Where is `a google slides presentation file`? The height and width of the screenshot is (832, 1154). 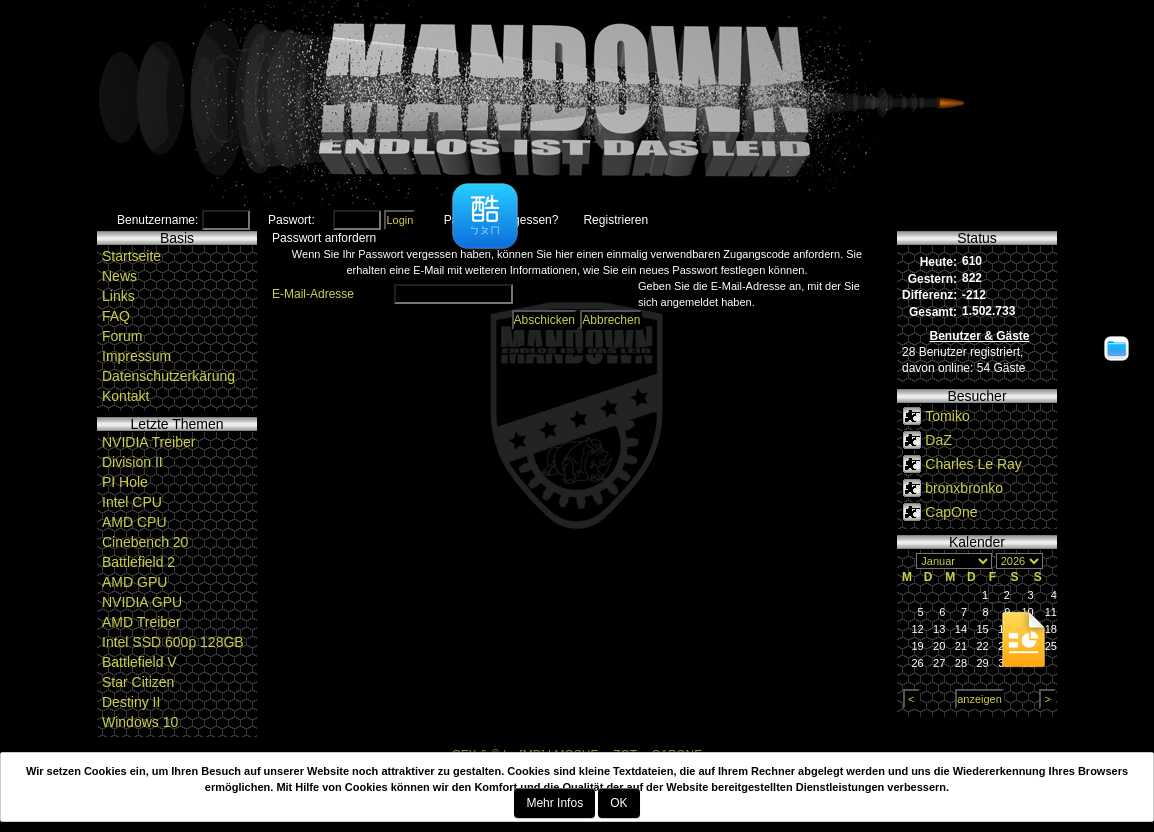
a google slides presentation file is located at coordinates (1023, 640).